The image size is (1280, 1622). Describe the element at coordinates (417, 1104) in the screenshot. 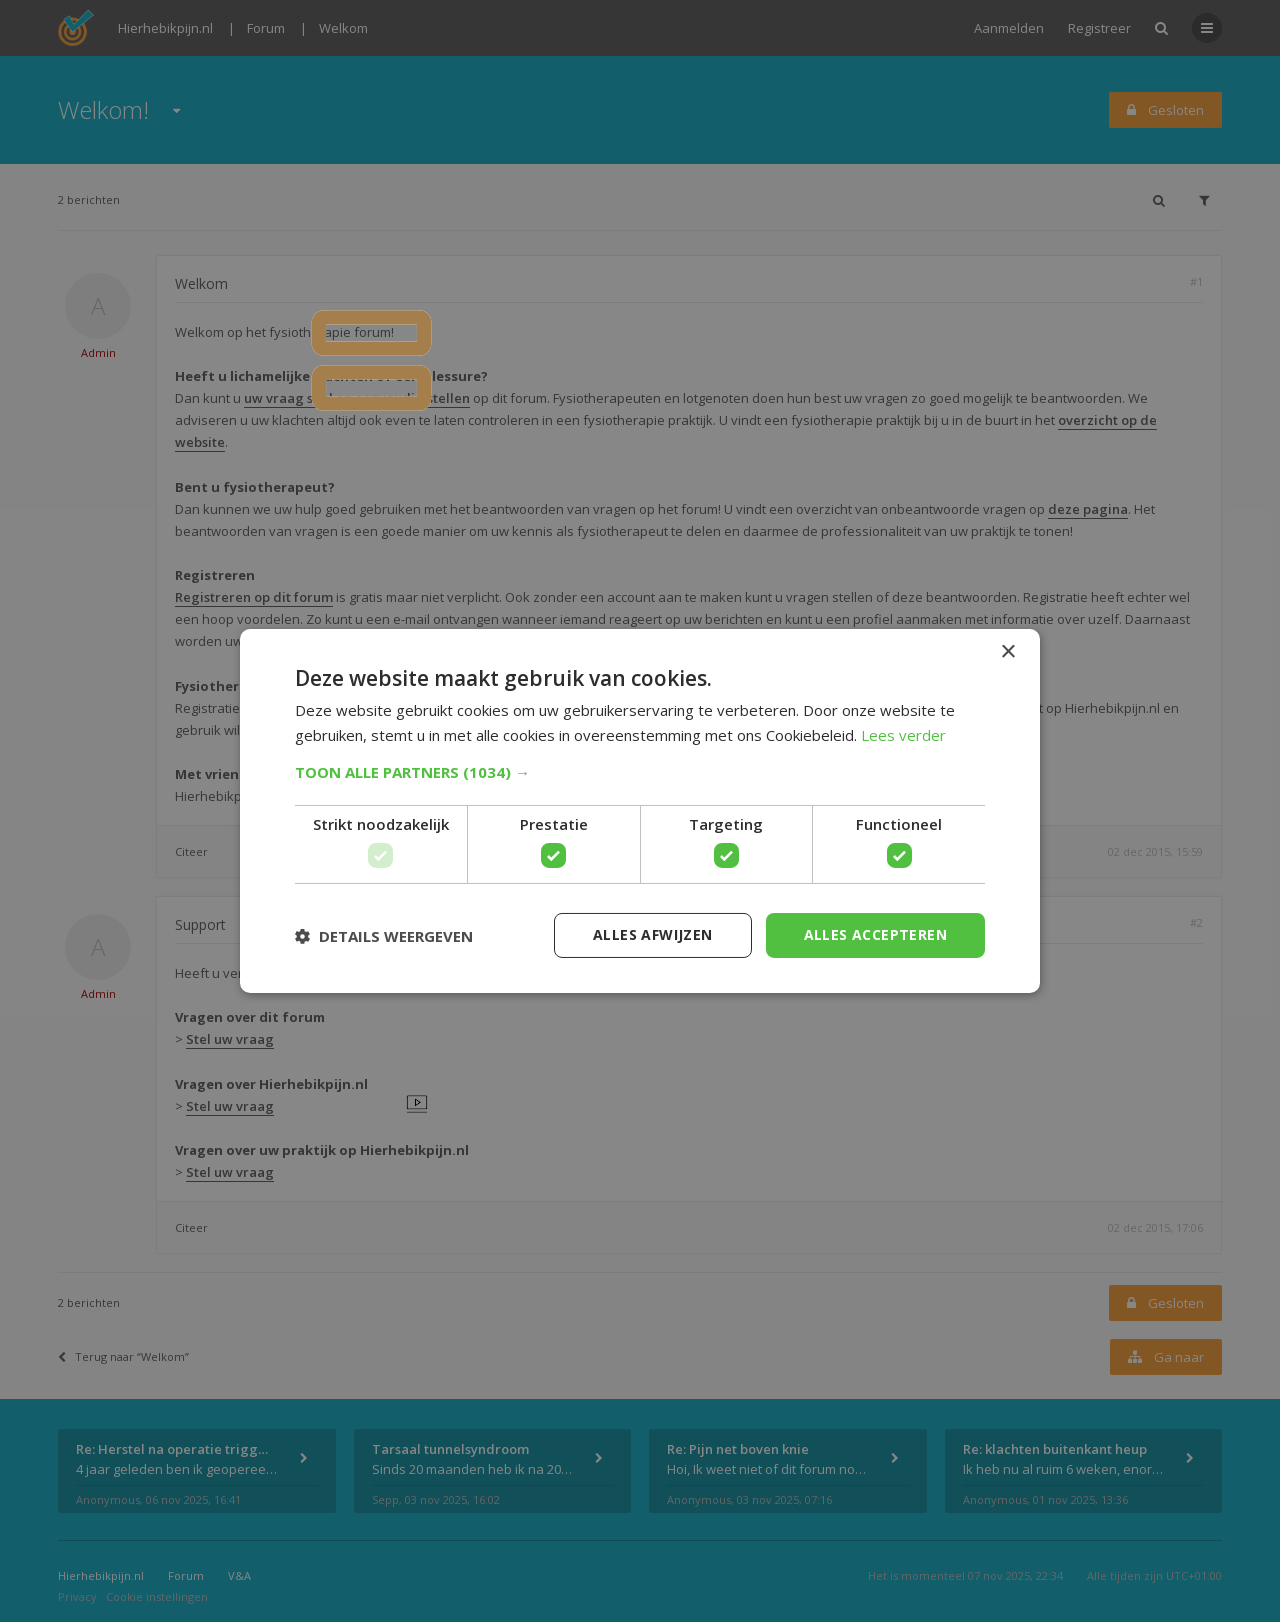

I see `play or watch a video` at that location.